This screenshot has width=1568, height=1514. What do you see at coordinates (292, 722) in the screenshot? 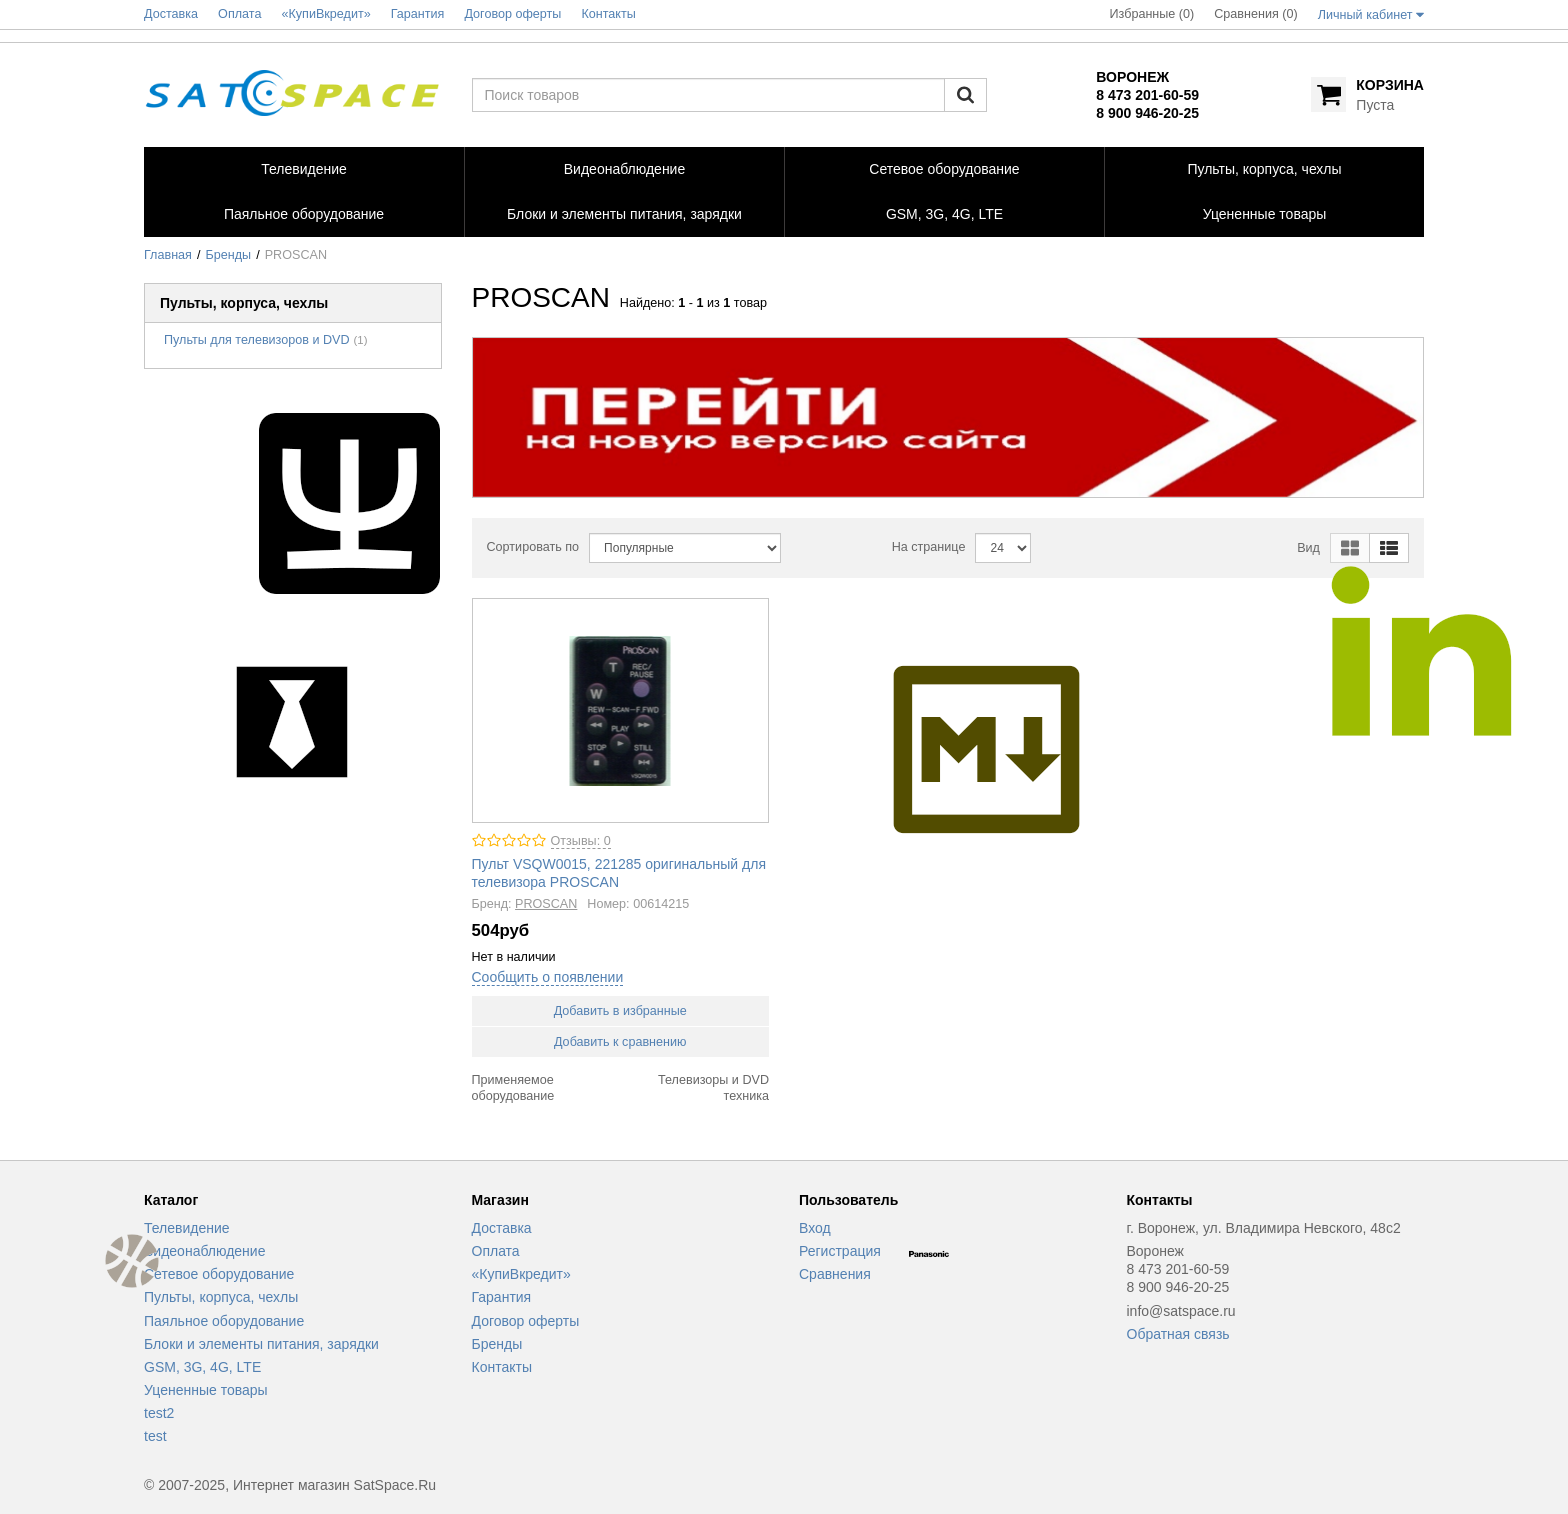
I see `black tie formal wear or dress code indicator` at bounding box center [292, 722].